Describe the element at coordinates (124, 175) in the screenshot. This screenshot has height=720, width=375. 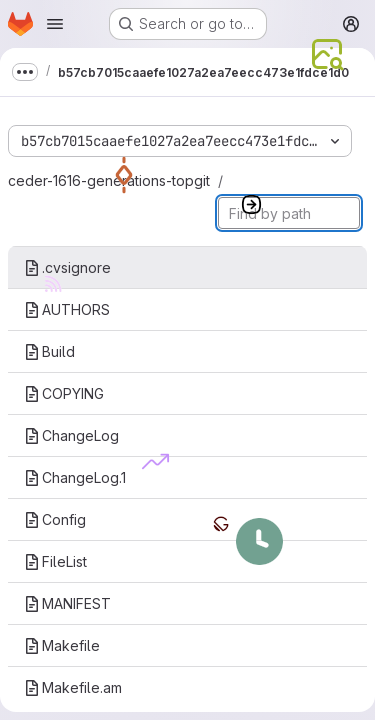
I see `align keyframes vertically in timeline` at that location.